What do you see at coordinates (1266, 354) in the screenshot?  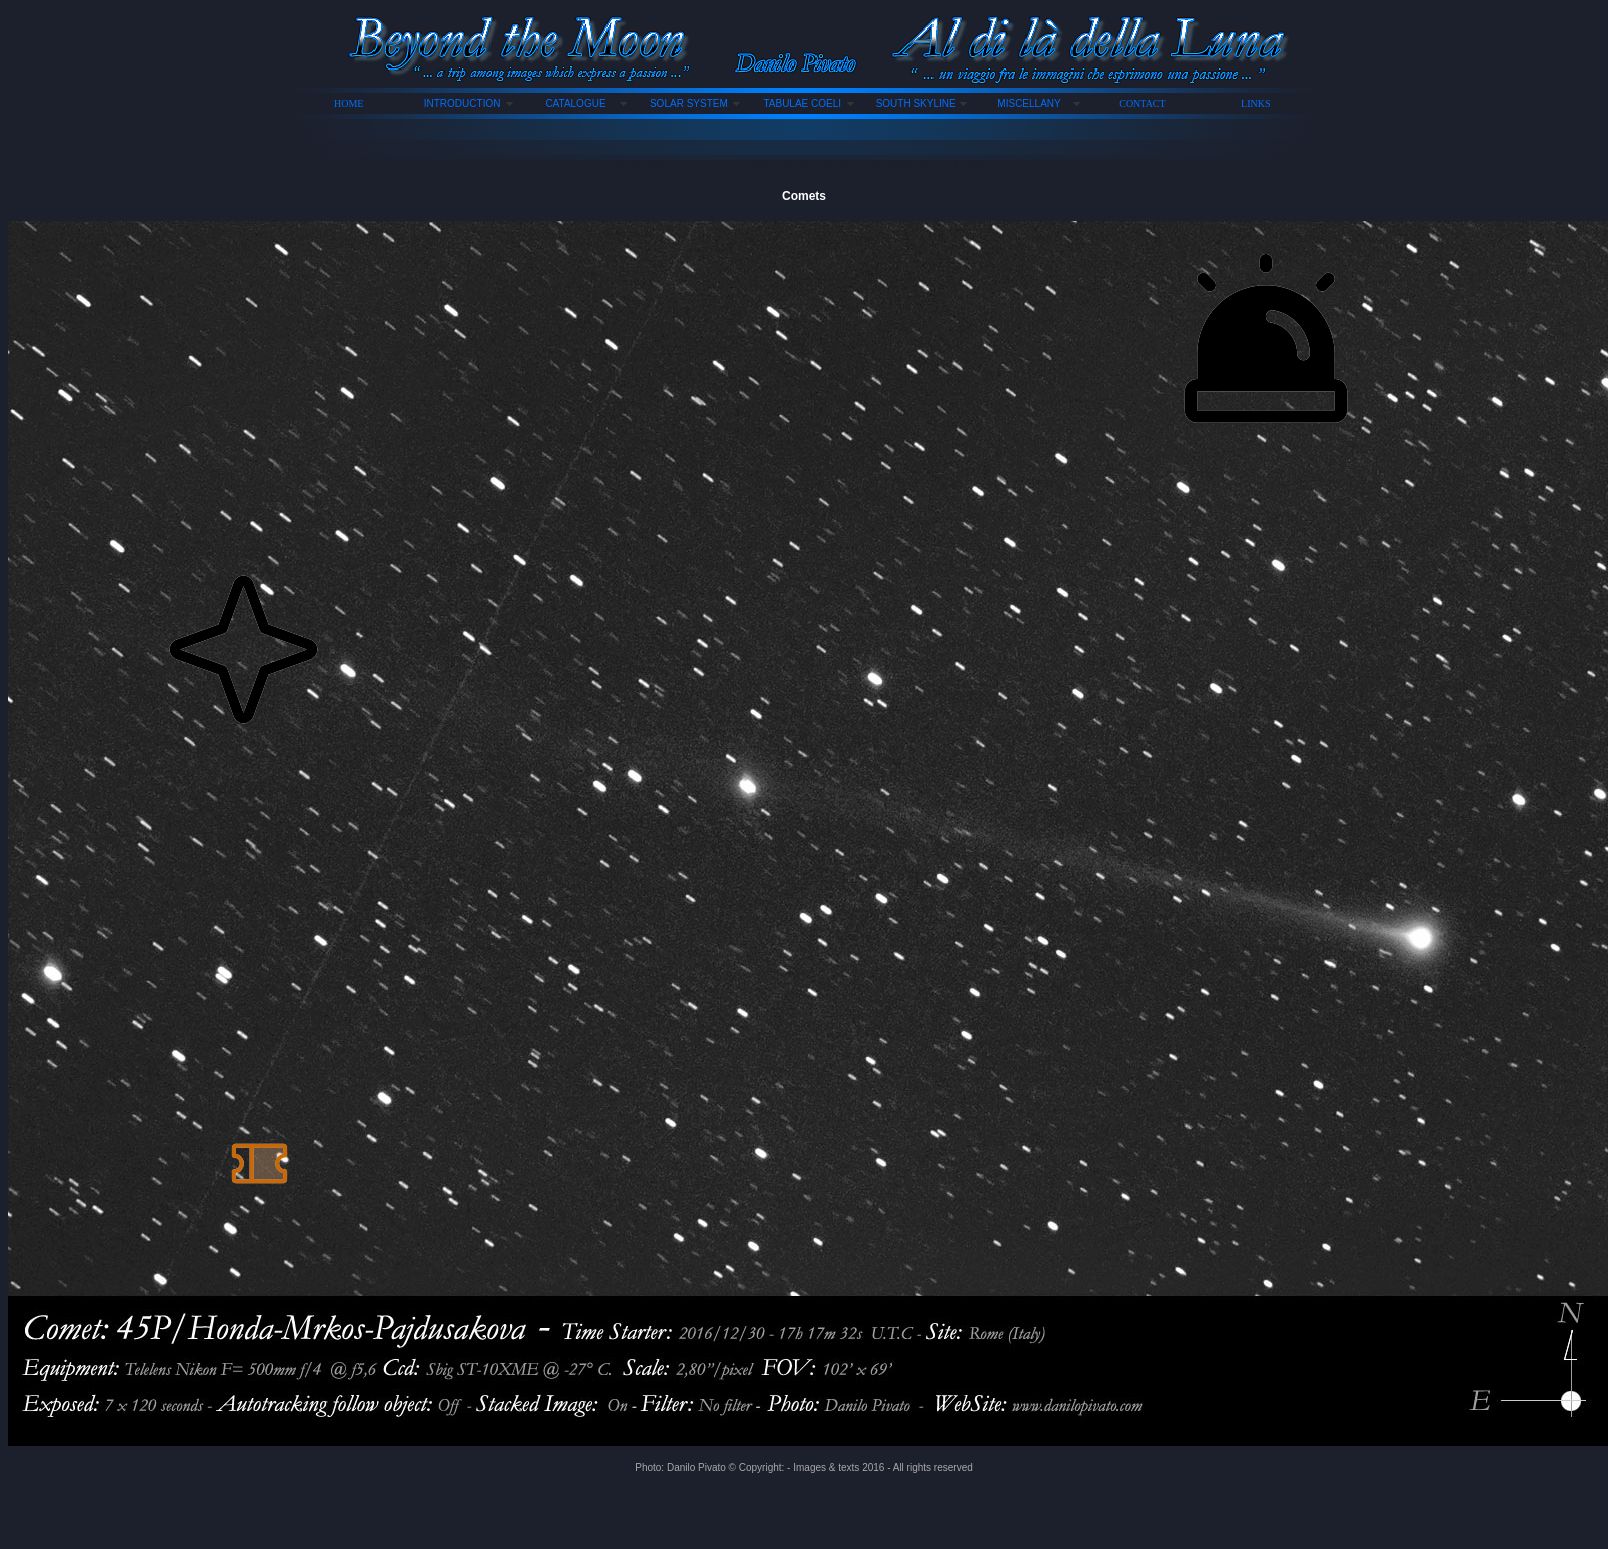 I see `indicates an active alert or emergency notification` at bounding box center [1266, 354].